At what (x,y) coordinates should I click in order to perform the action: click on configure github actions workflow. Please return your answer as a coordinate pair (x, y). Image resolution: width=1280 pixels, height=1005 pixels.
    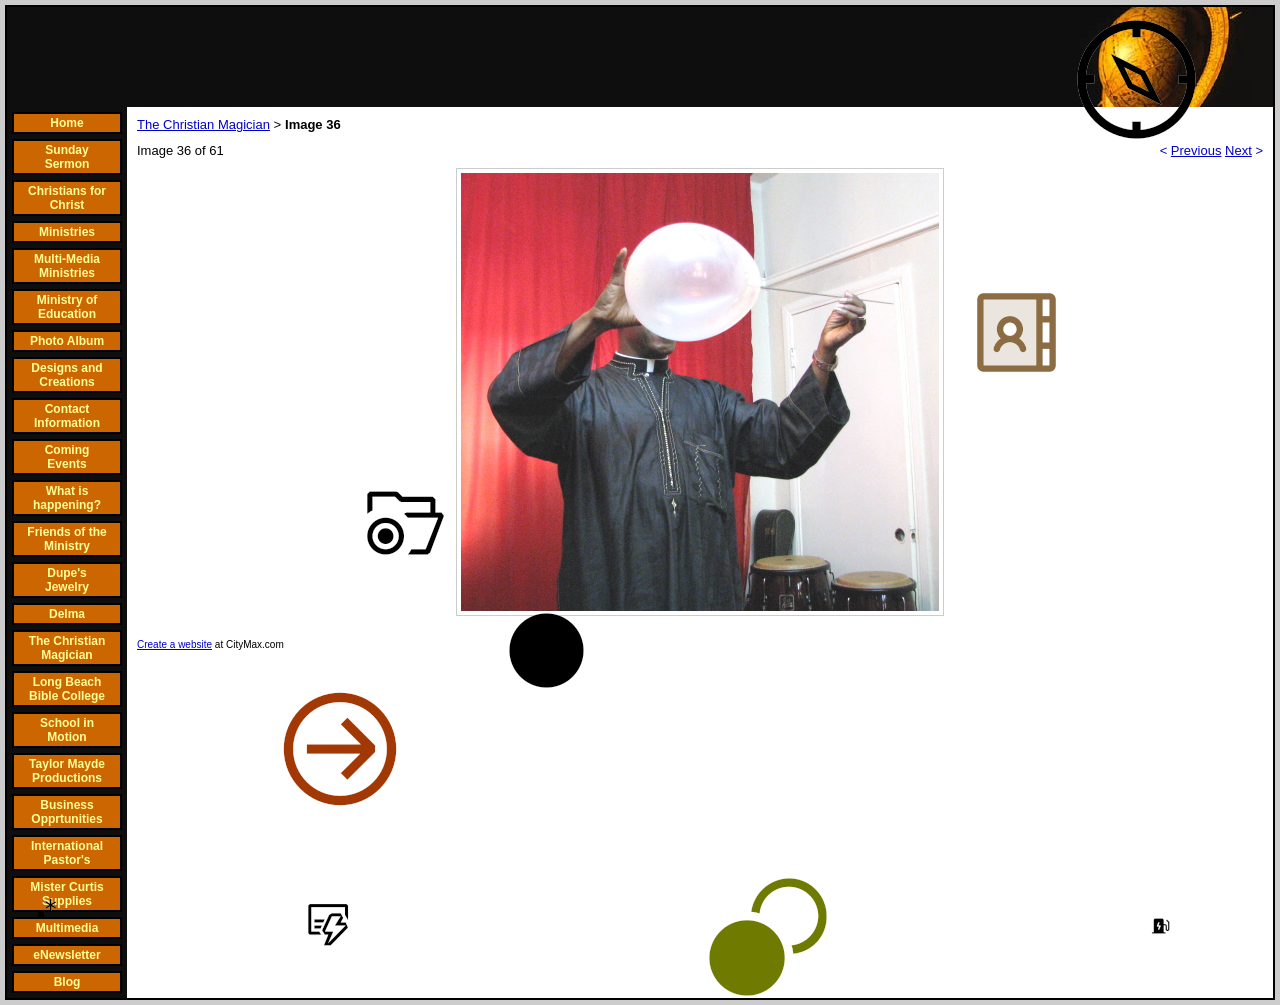
    Looking at the image, I should click on (326, 925).